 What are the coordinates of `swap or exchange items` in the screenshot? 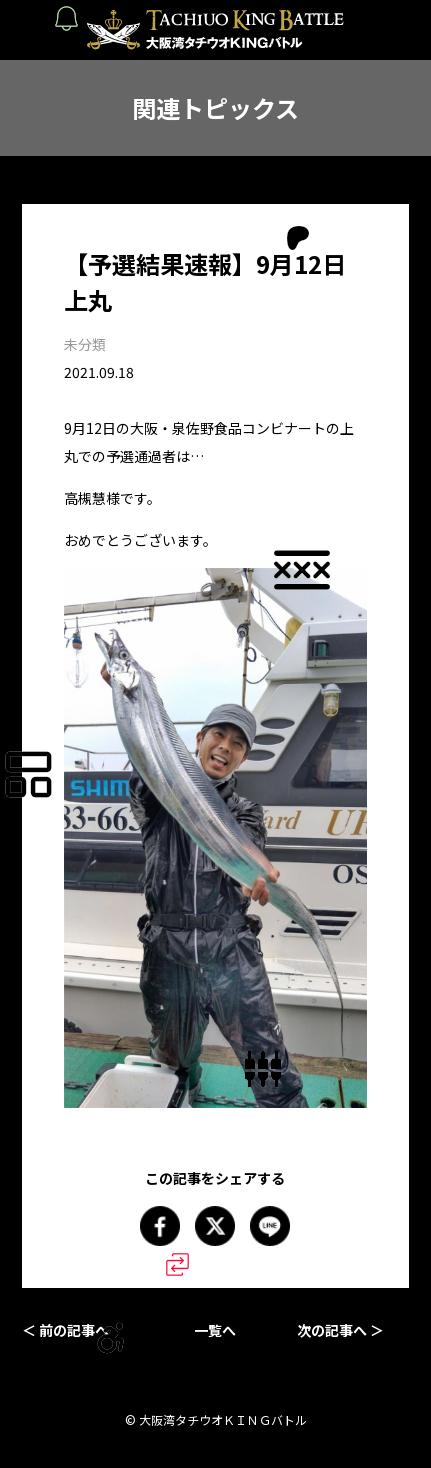 It's located at (177, 1264).